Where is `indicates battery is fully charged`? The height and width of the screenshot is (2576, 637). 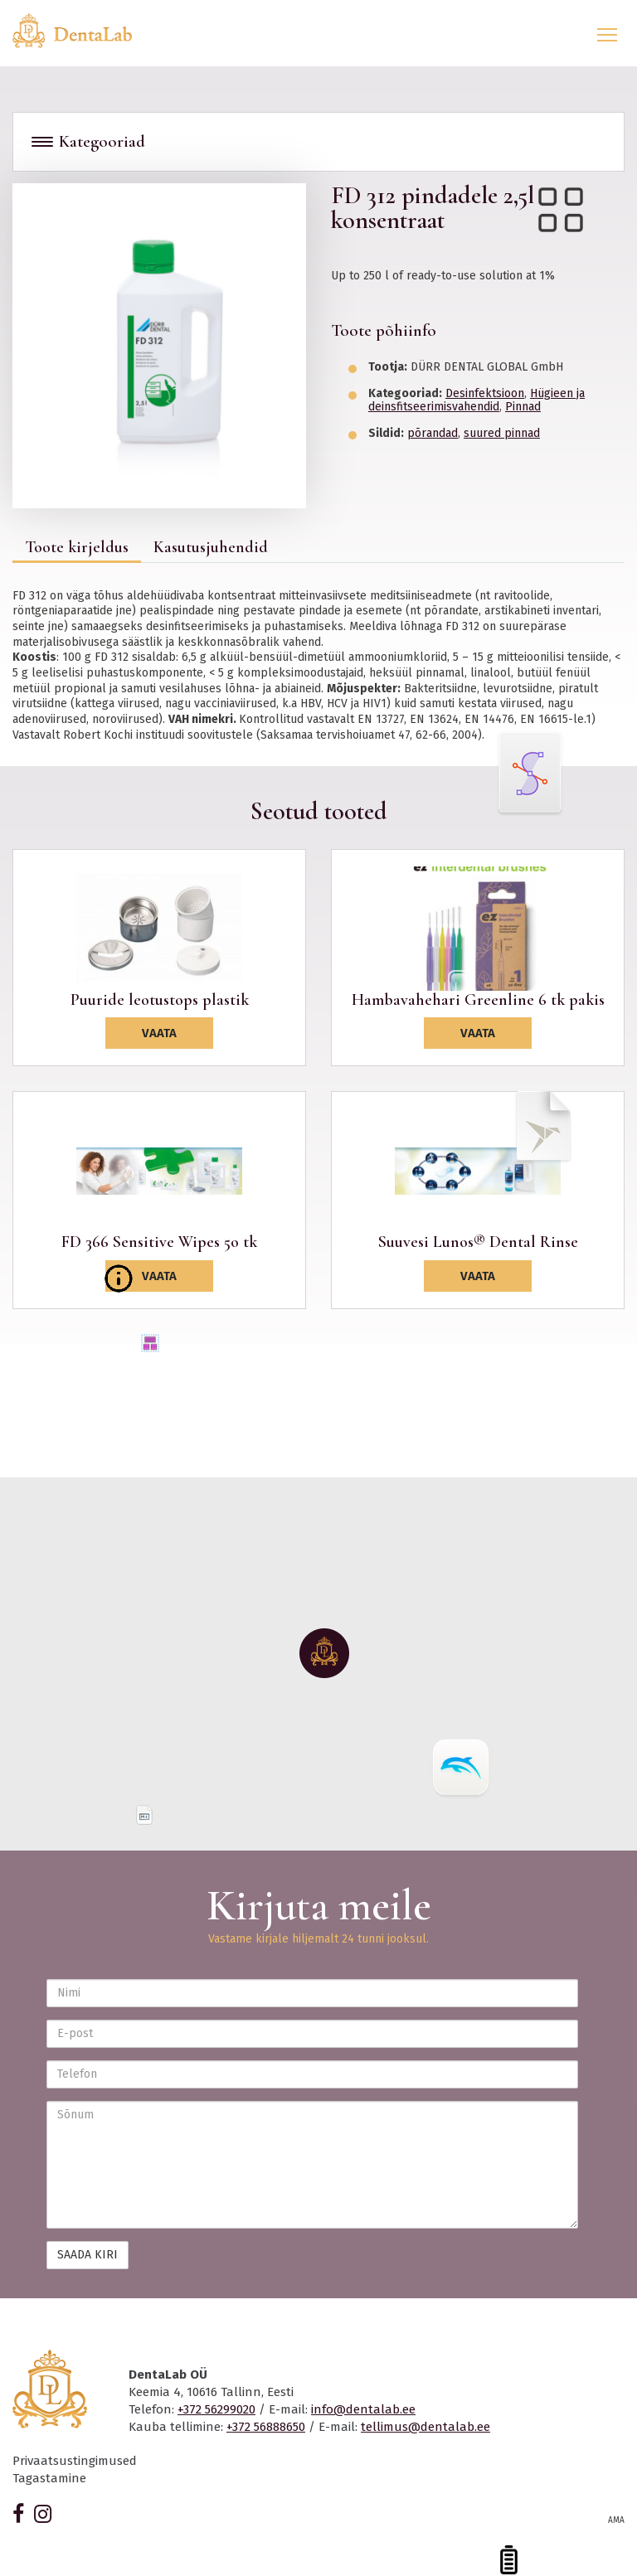
indicates battery is fully charged is located at coordinates (508, 2559).